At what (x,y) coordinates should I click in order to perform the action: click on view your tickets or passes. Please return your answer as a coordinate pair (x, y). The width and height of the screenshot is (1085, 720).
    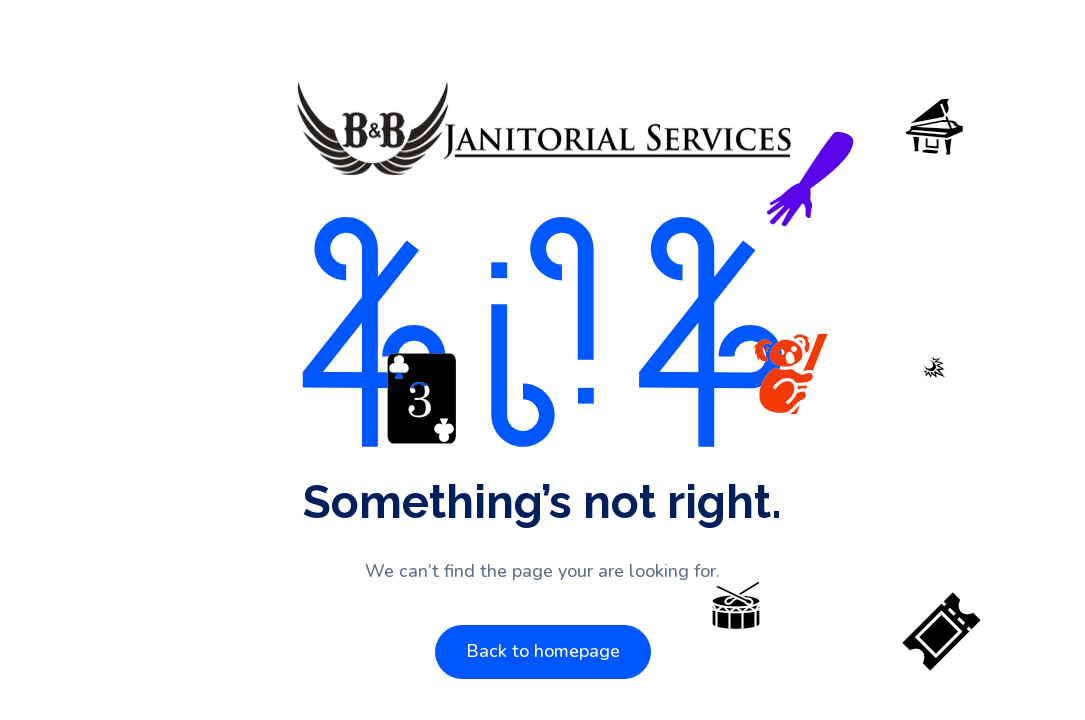
    Looking at the image, I should click on (941, 631).